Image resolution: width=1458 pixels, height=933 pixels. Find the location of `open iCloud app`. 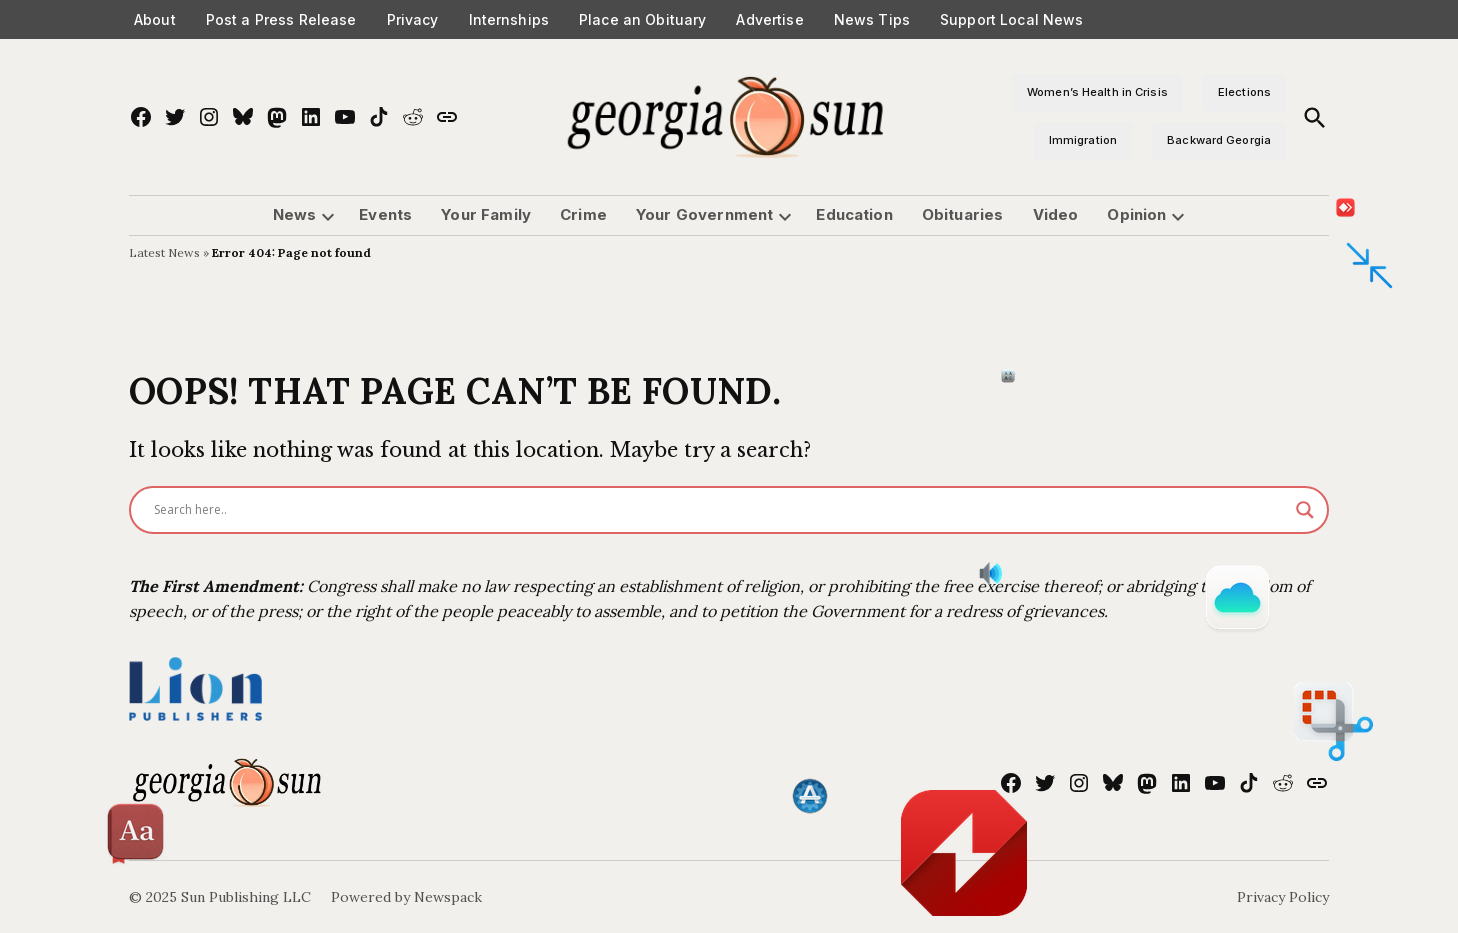

open iCloud app is located at coordinates (1237, 597).